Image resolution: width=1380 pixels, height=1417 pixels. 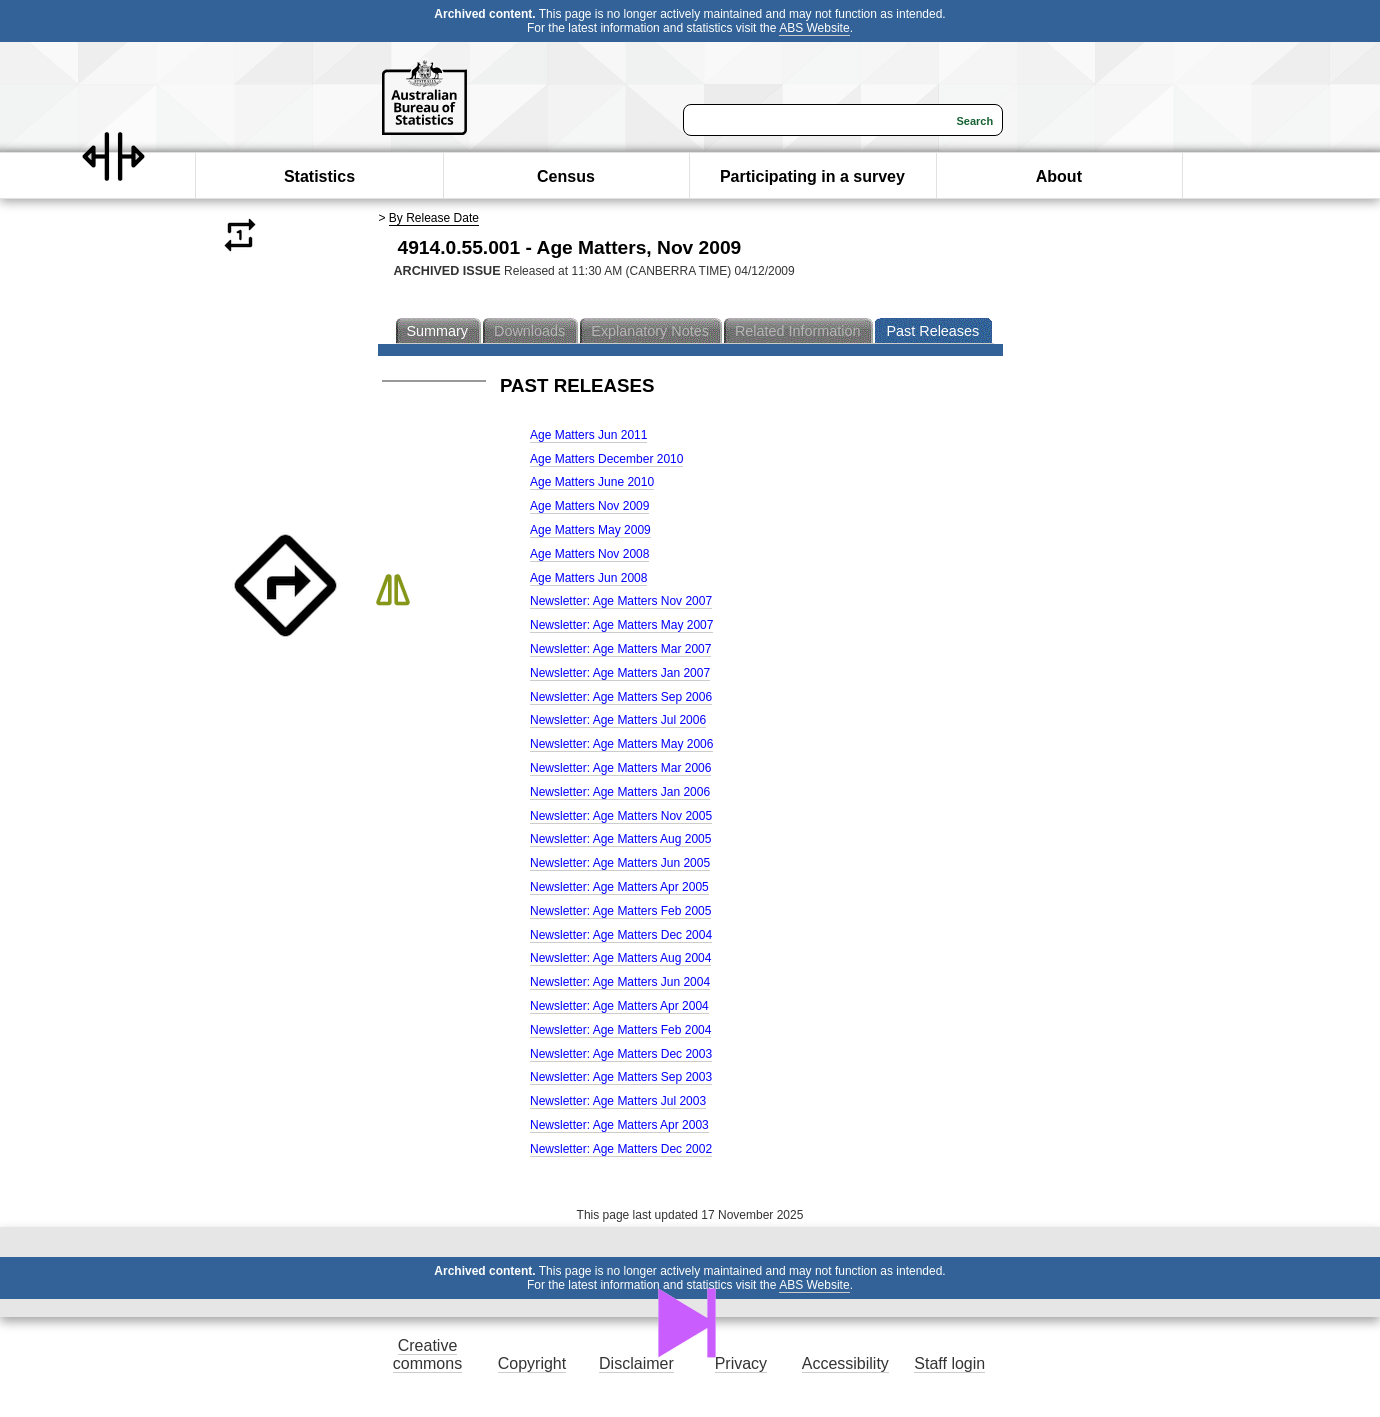 I want to click on skip to the next track, so click(x=687, y=1323).